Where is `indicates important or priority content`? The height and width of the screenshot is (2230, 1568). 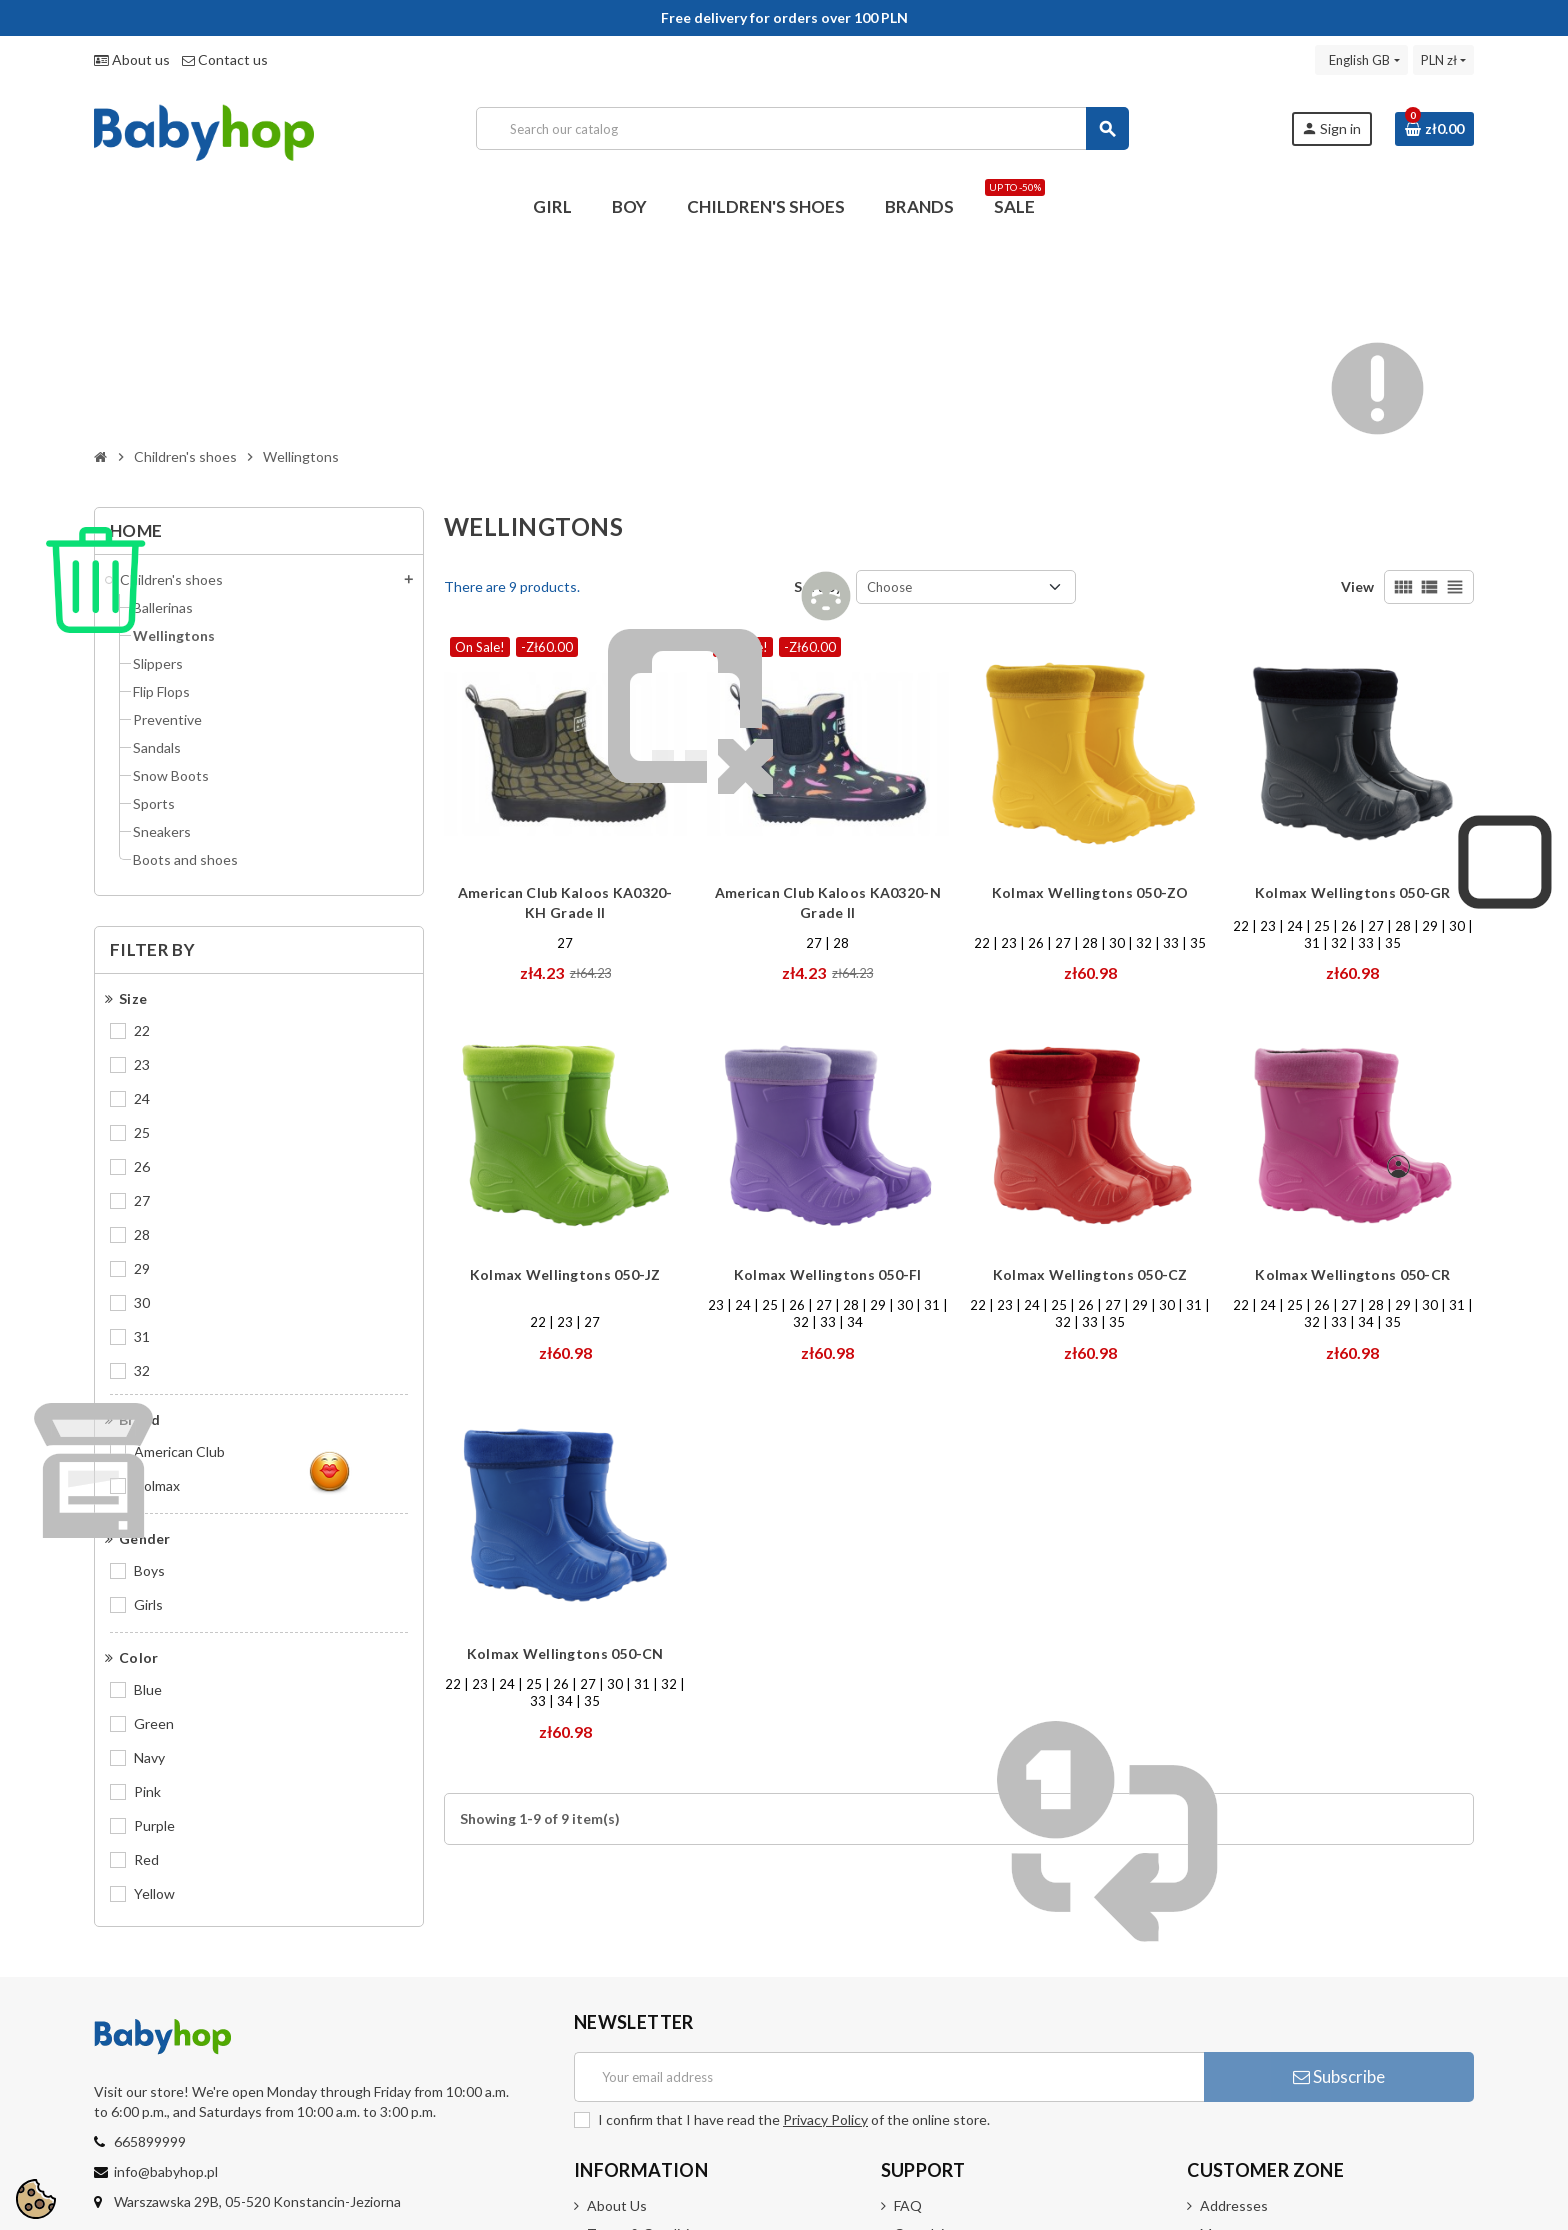
indicates important or priority content is located at coordinates (1377, 388).